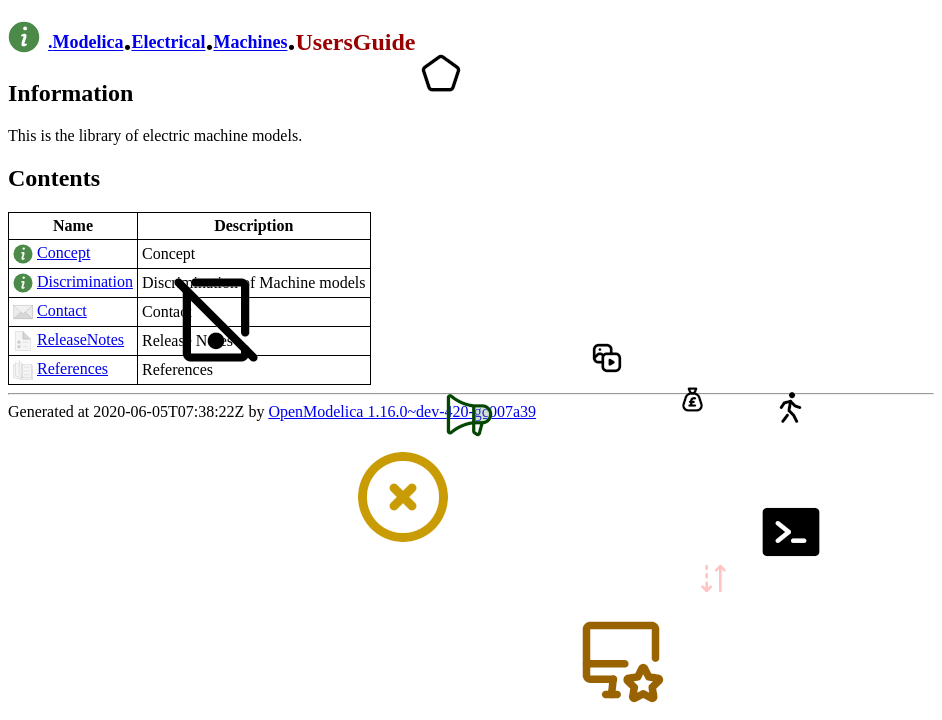 The width and height of the screenshot is (942, 720). What do you see at coordinates (403, 497) in the screenshot?
I see `close or dismiss a dialog` at bounding box center [403, 497].